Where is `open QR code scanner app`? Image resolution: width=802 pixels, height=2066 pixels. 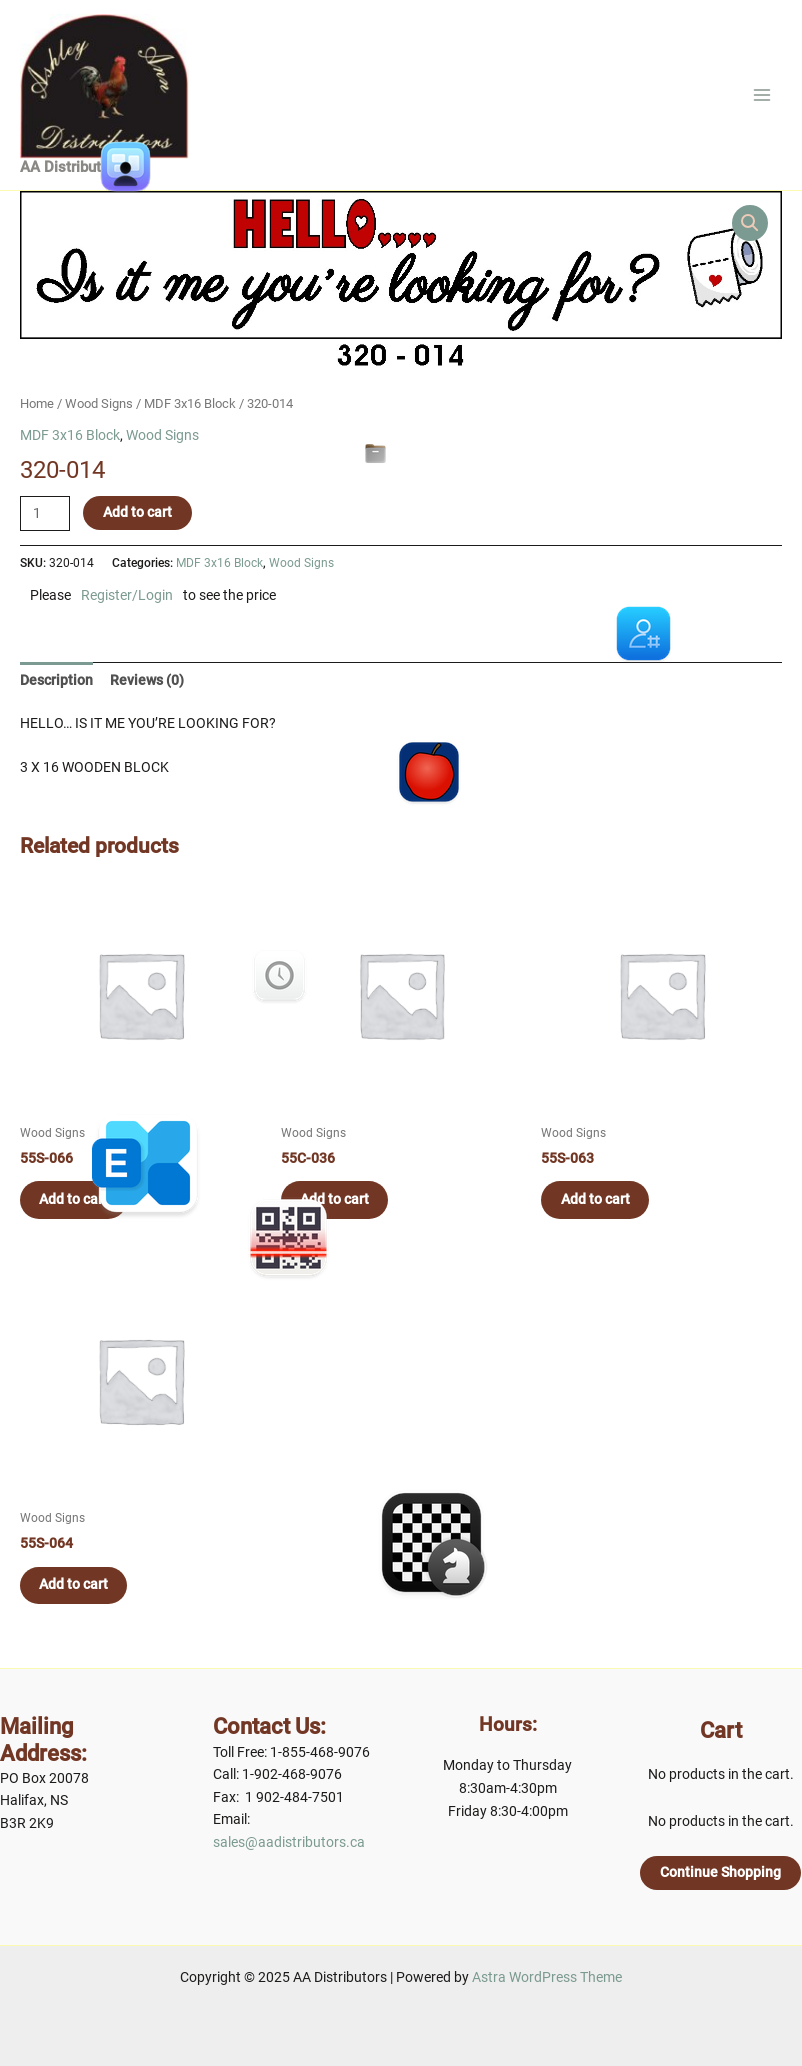 open QR code scanner app is located at coordinates (288, 1237).